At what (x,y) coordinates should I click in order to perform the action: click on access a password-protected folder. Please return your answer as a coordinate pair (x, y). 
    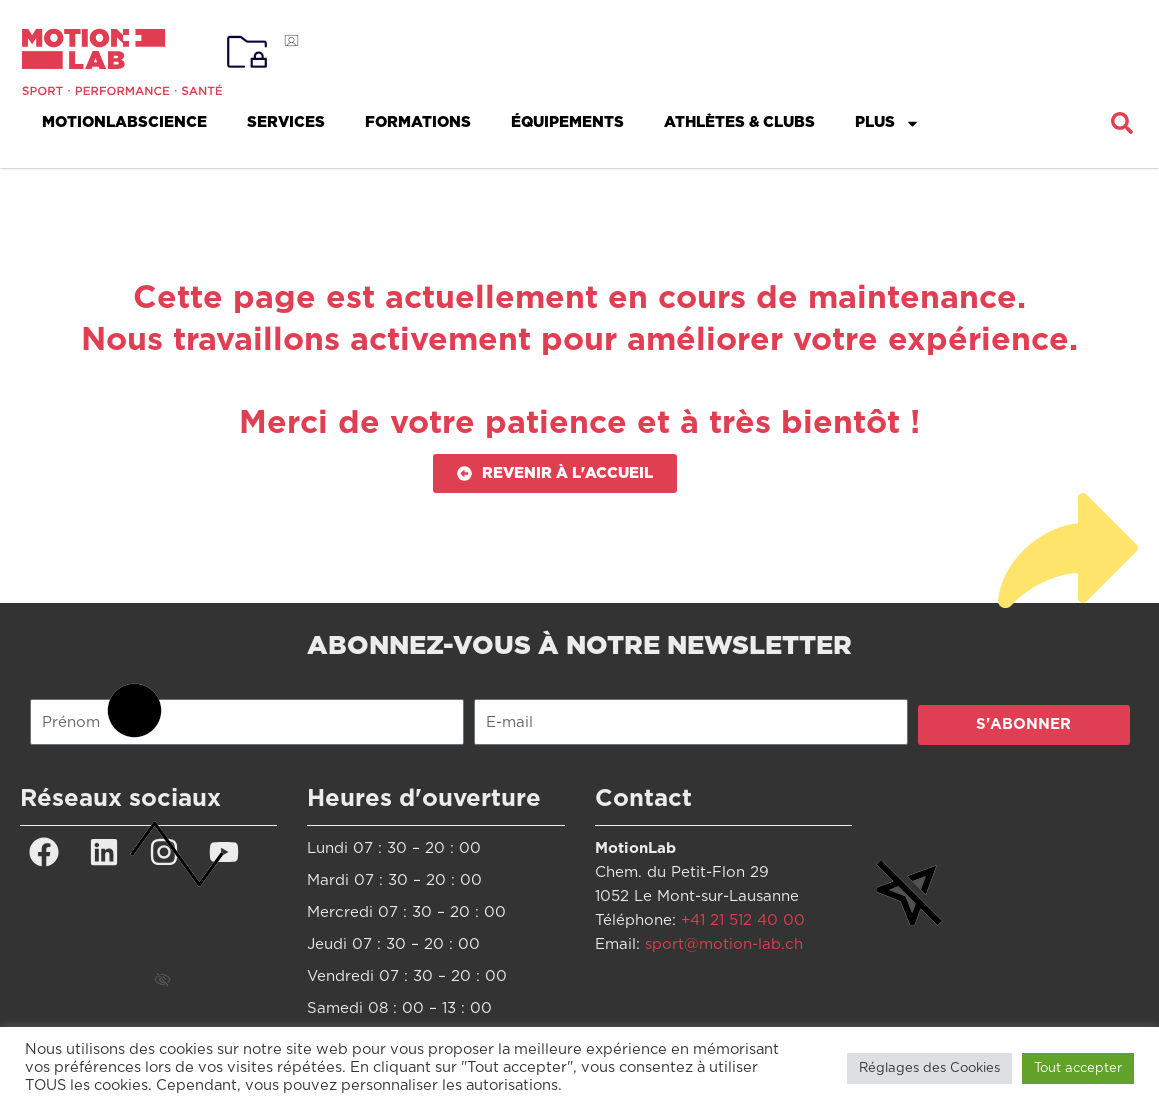
    Looking at the image, I should click on (247, 51).